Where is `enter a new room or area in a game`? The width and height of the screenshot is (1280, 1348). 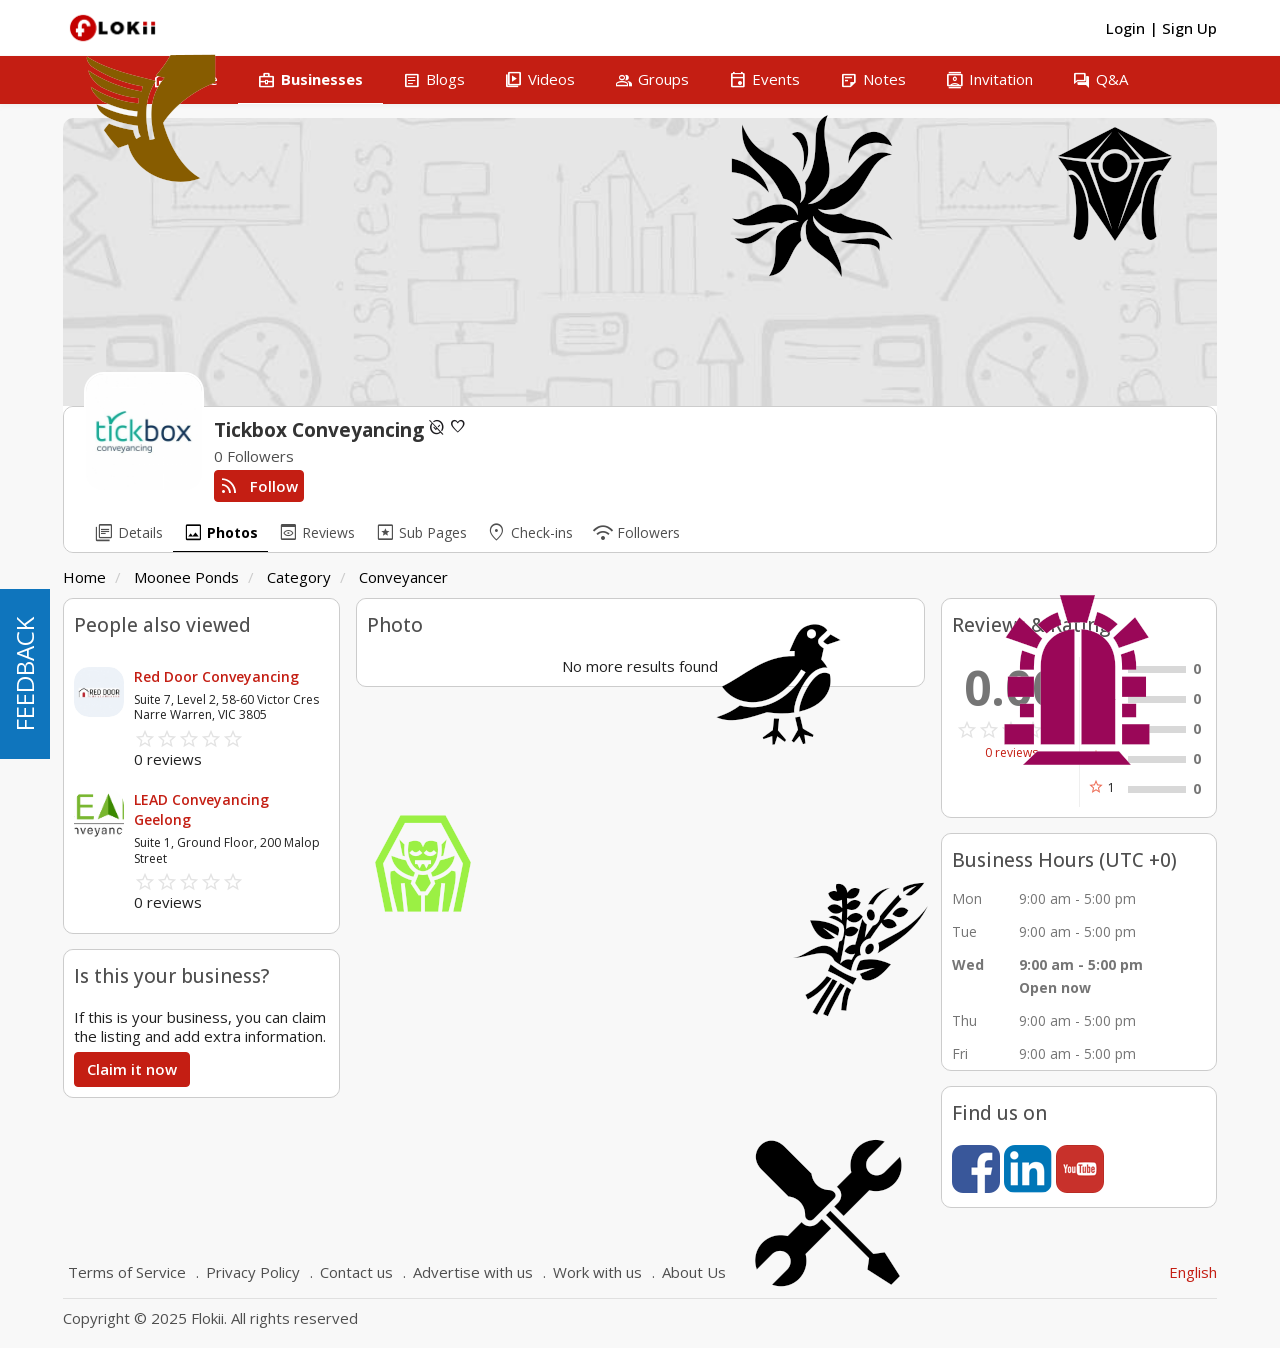
enter a new room or area in a game is located at coordinates (1077, 680).